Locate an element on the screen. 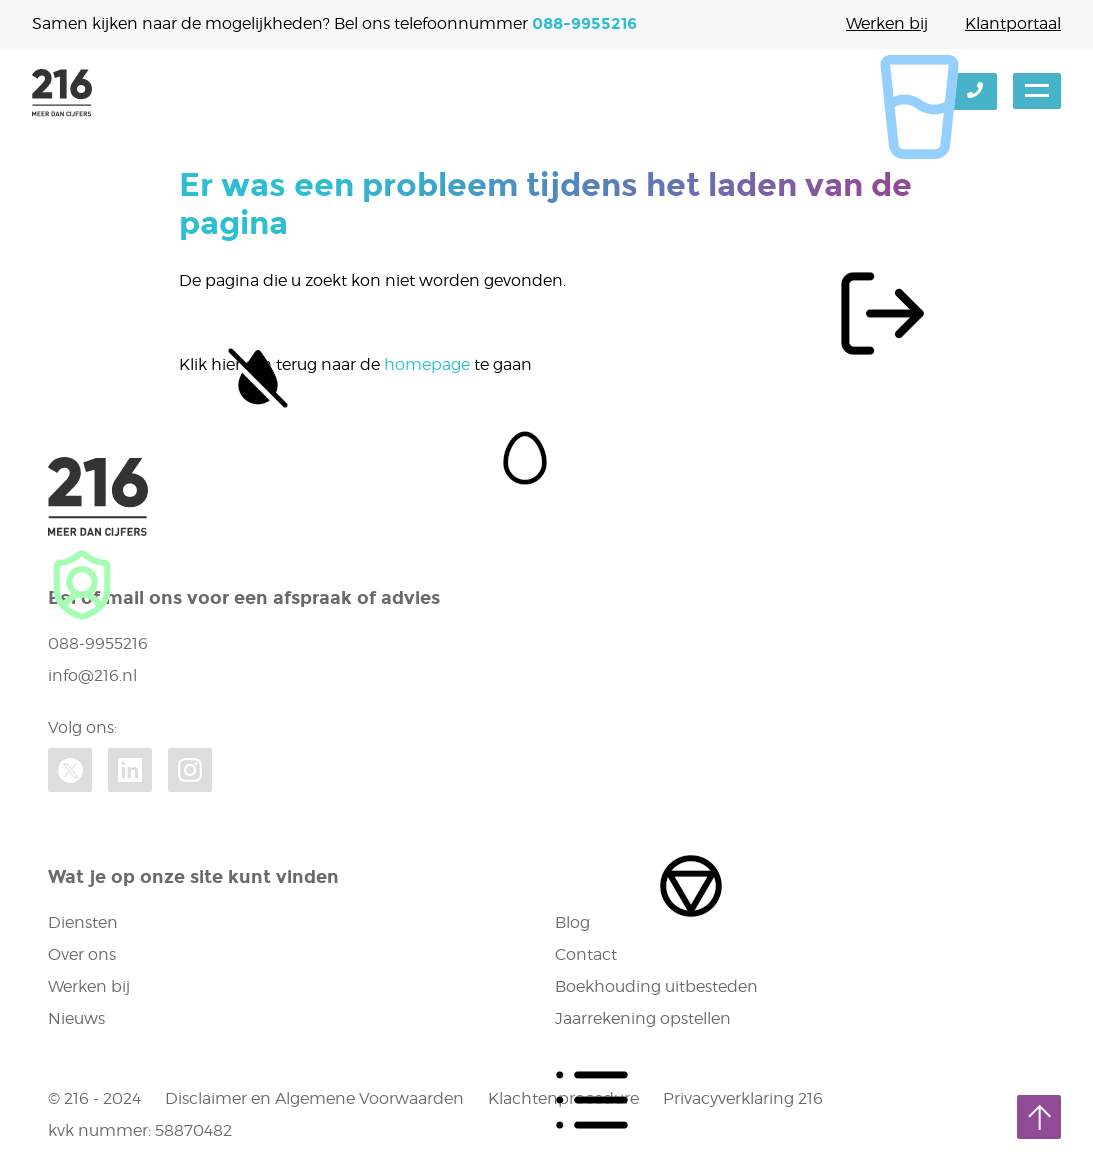  geometric shape or design element is located at coordinates (691, 886).